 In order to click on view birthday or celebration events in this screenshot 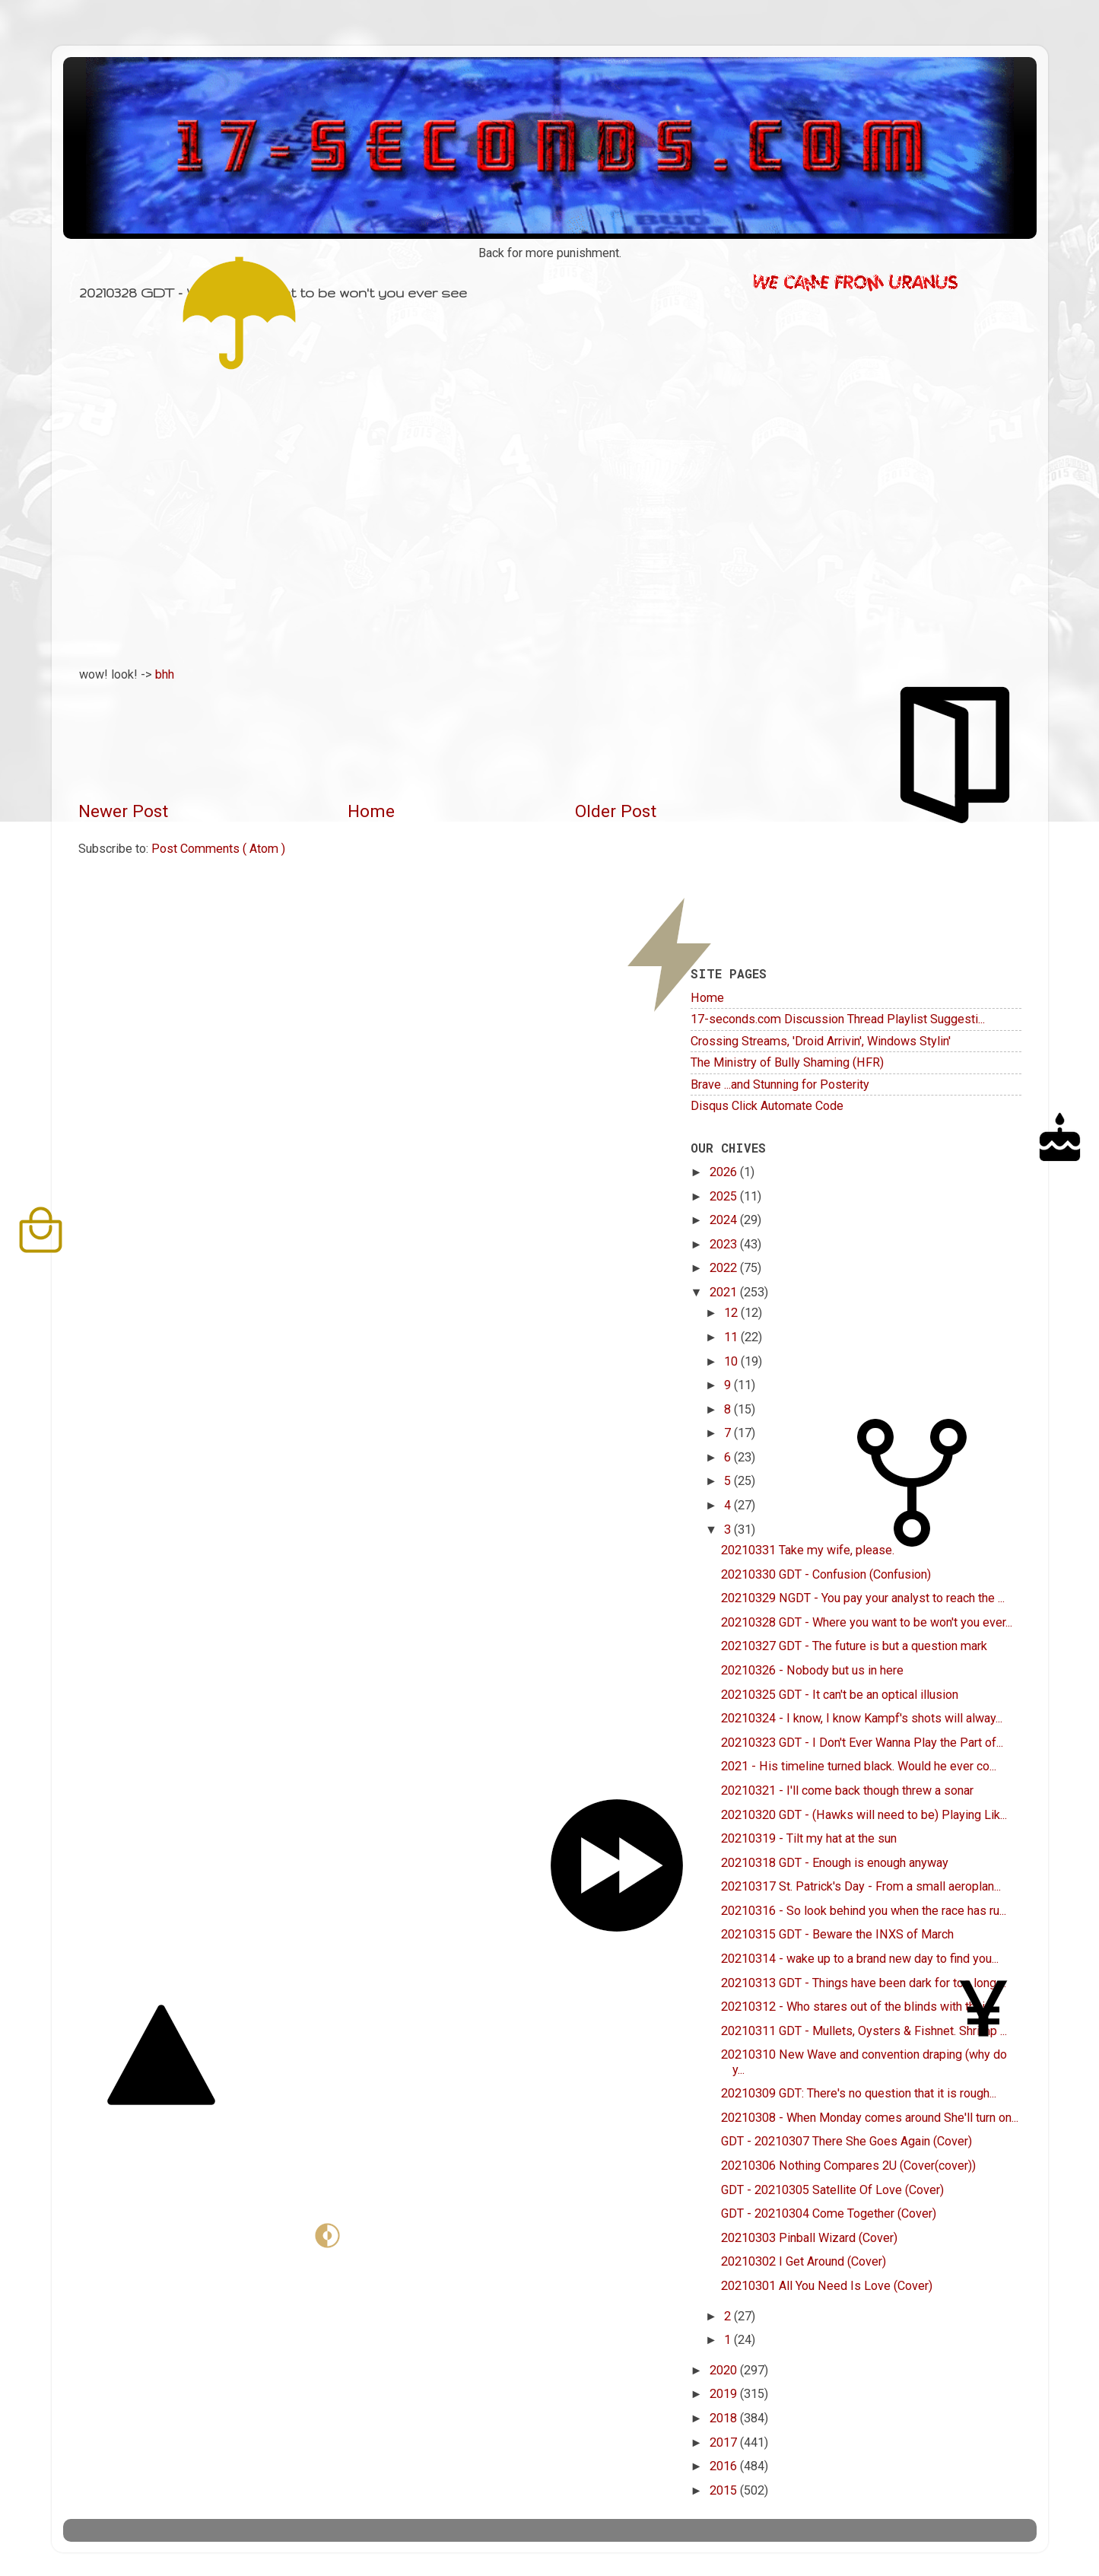, I will do `click(1059, 1138)`.